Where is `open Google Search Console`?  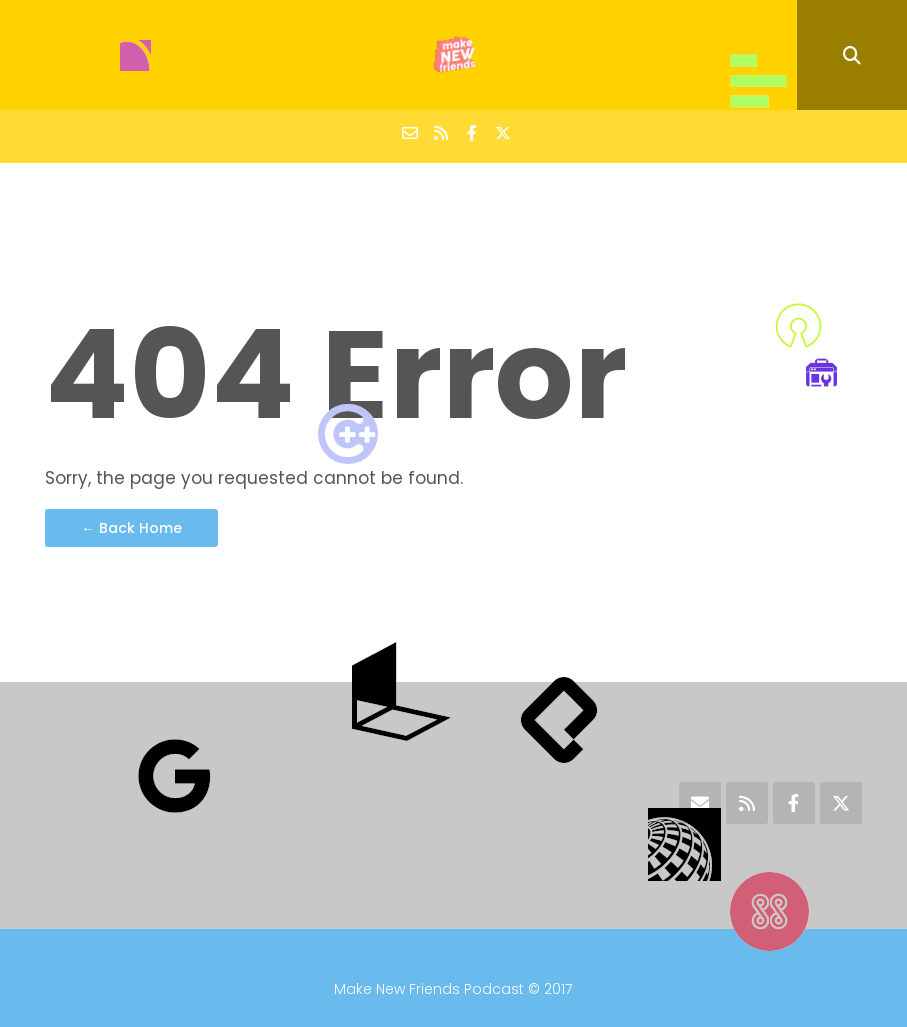 open Google Search Console is located at coordinates (821, 372).